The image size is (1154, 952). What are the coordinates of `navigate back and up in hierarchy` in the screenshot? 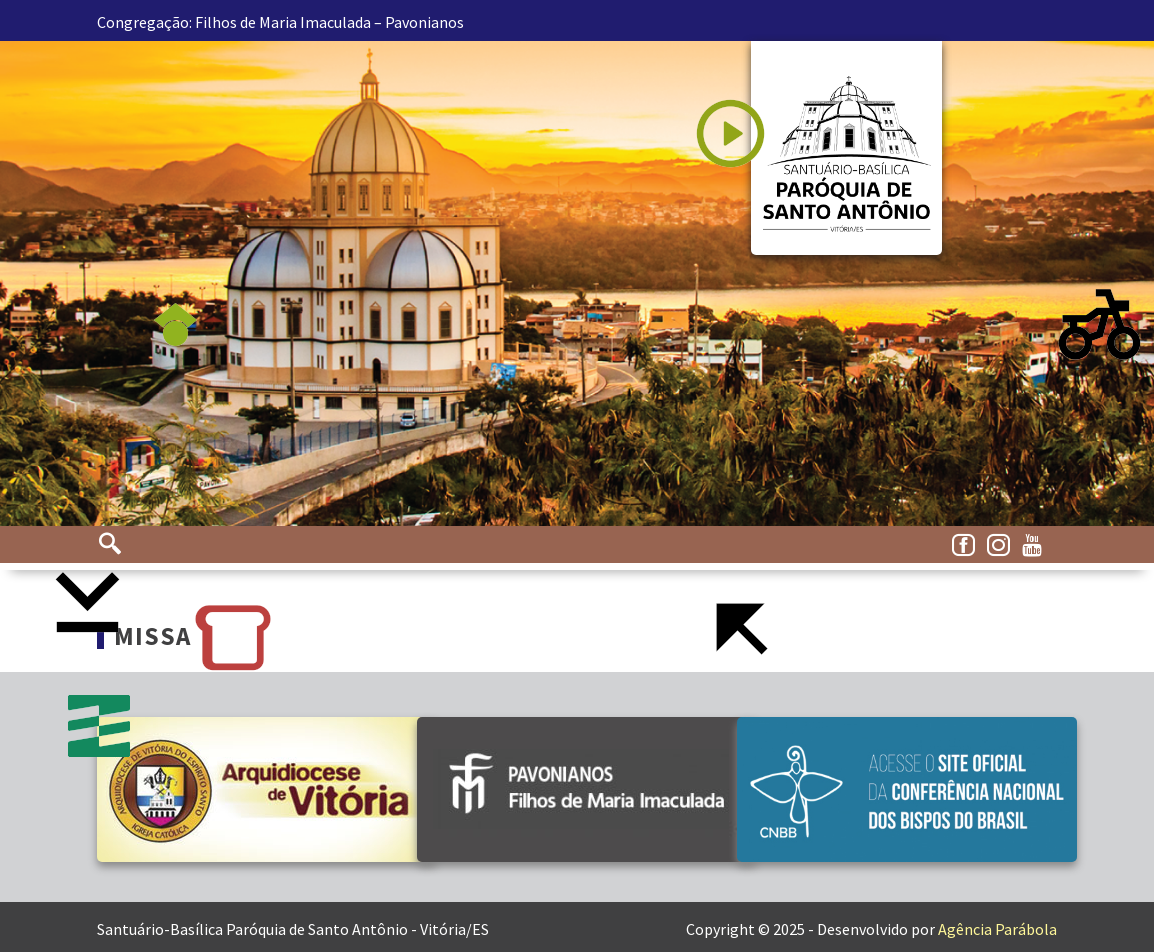 It's located at (742, 629).